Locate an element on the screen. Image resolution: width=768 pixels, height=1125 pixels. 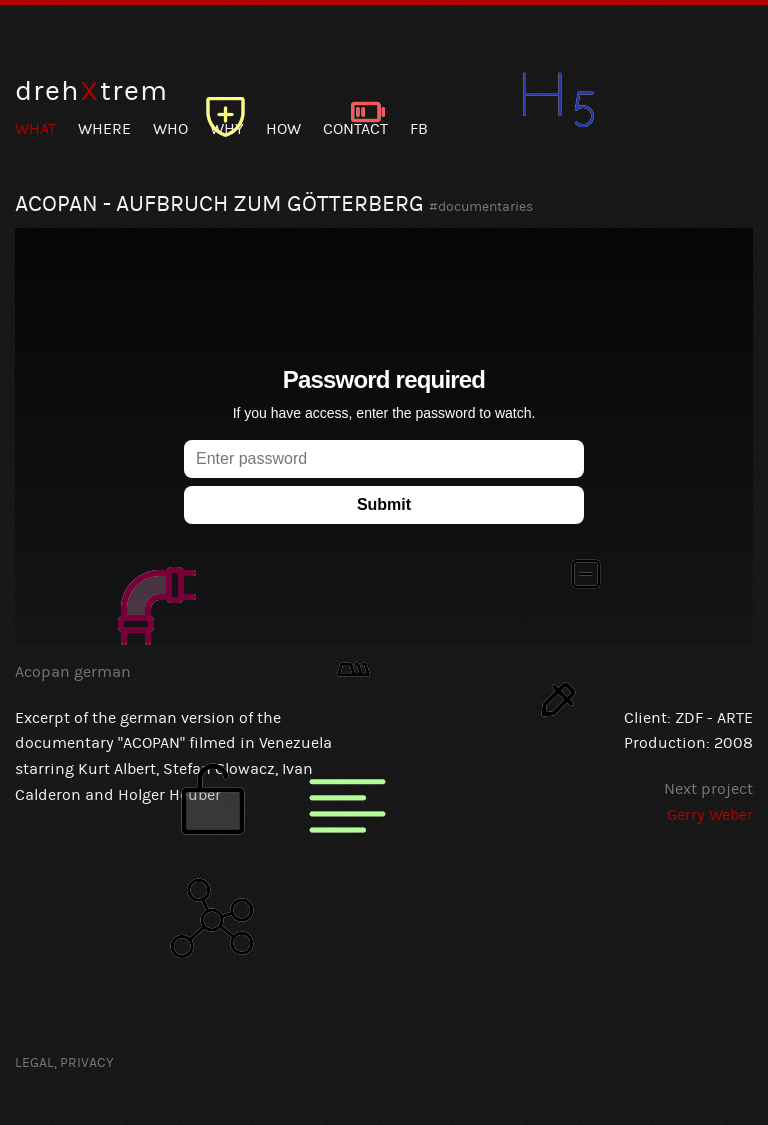
add new security protection is located at coordinates (225, 114).